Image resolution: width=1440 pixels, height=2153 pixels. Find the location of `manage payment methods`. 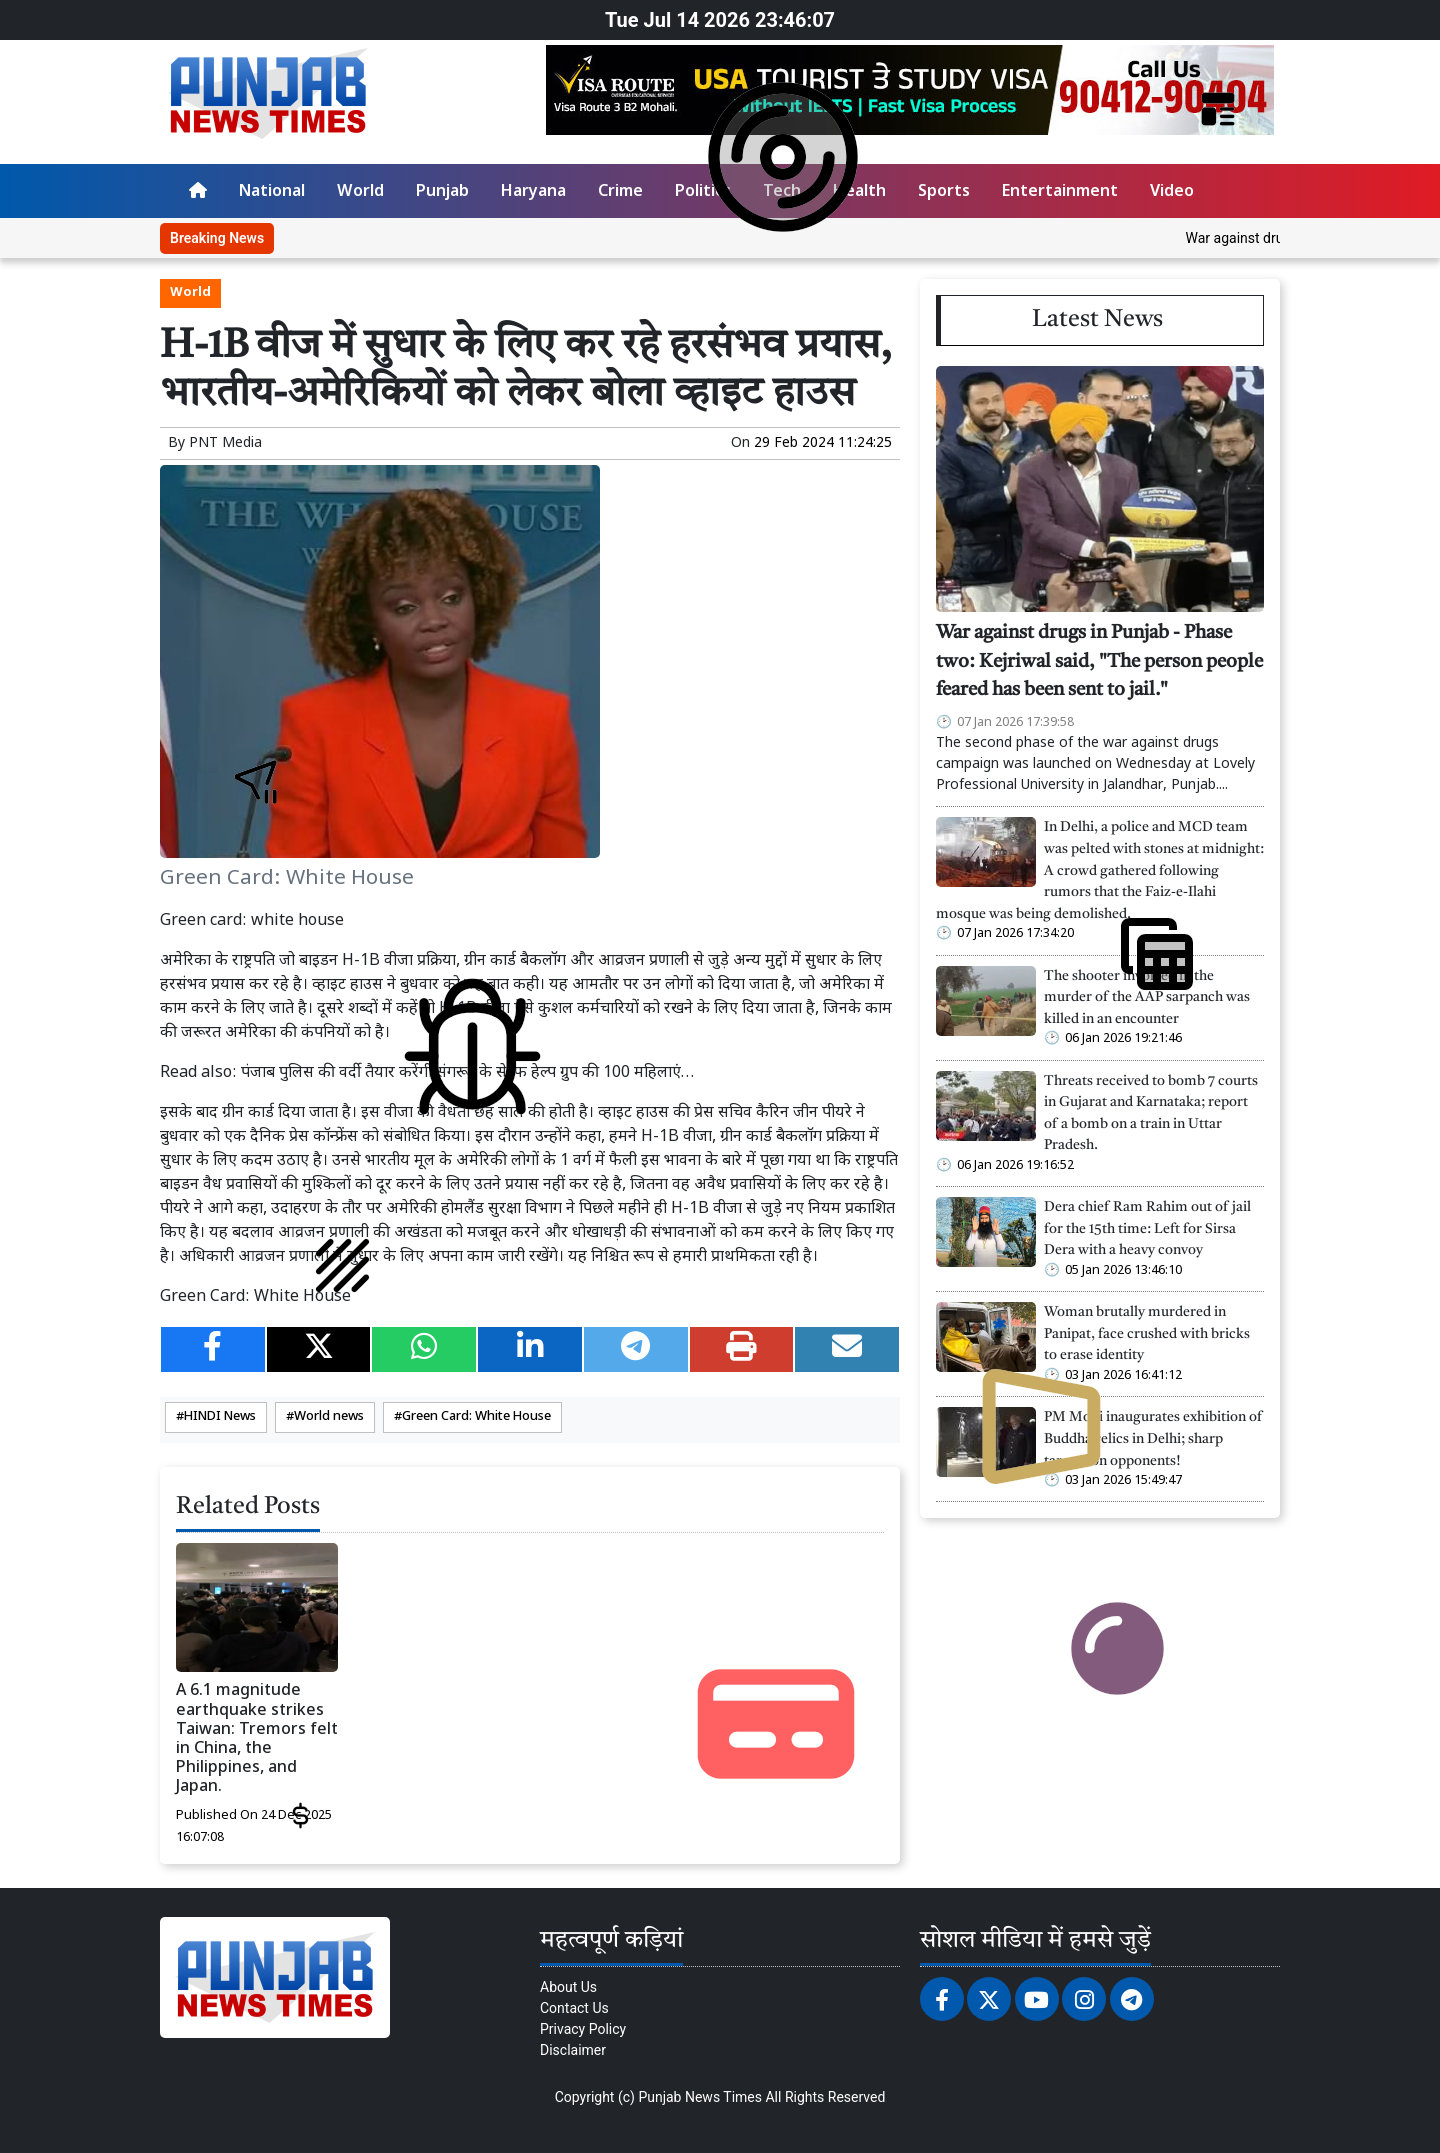

manage payment methods is located at coordinates (776, 1724).